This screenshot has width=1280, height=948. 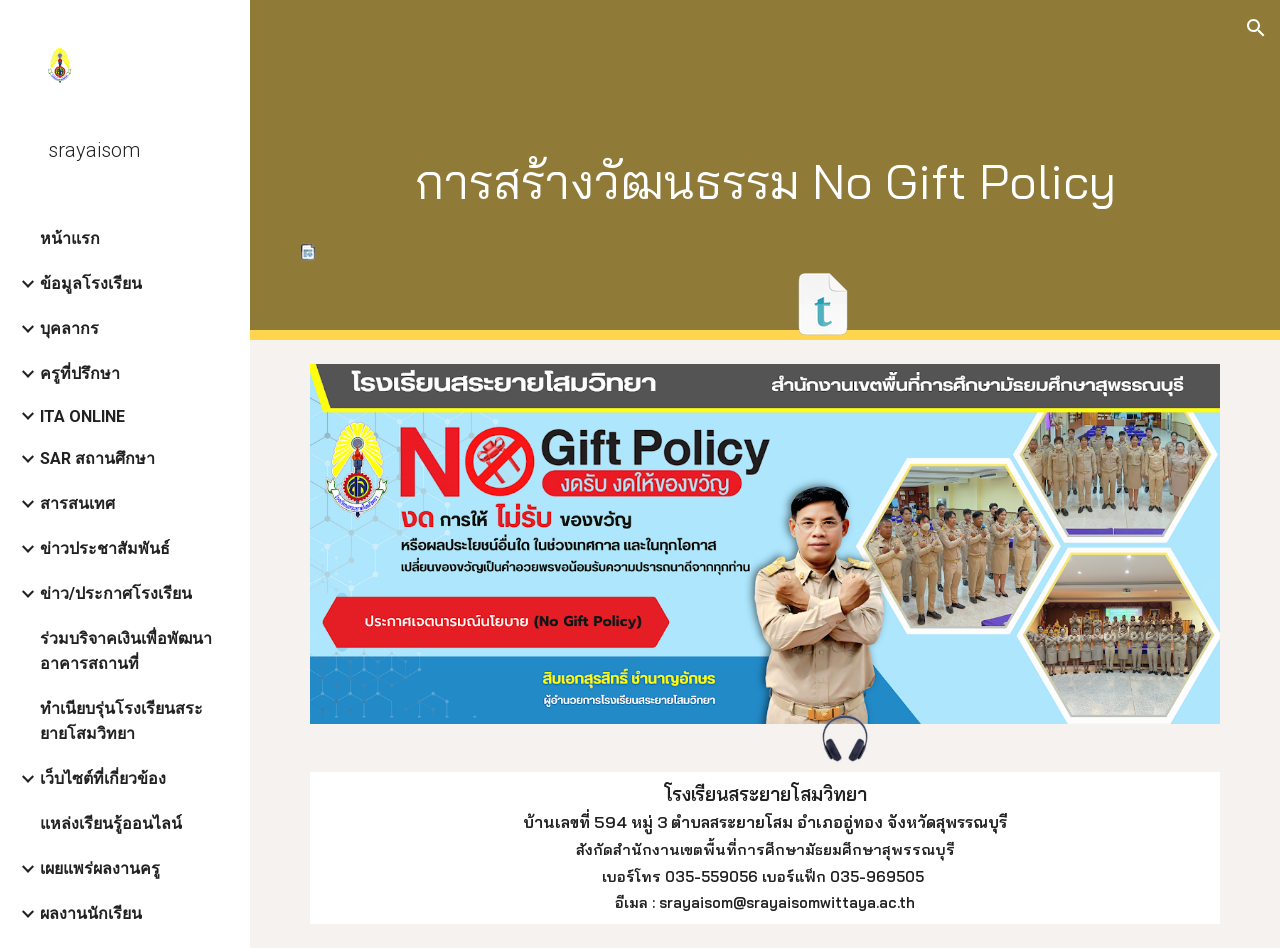 What do you see at coordinates (308, 252) in the screenshot?
I see `a libreoffice web document file` at bounding box center [308, 252].